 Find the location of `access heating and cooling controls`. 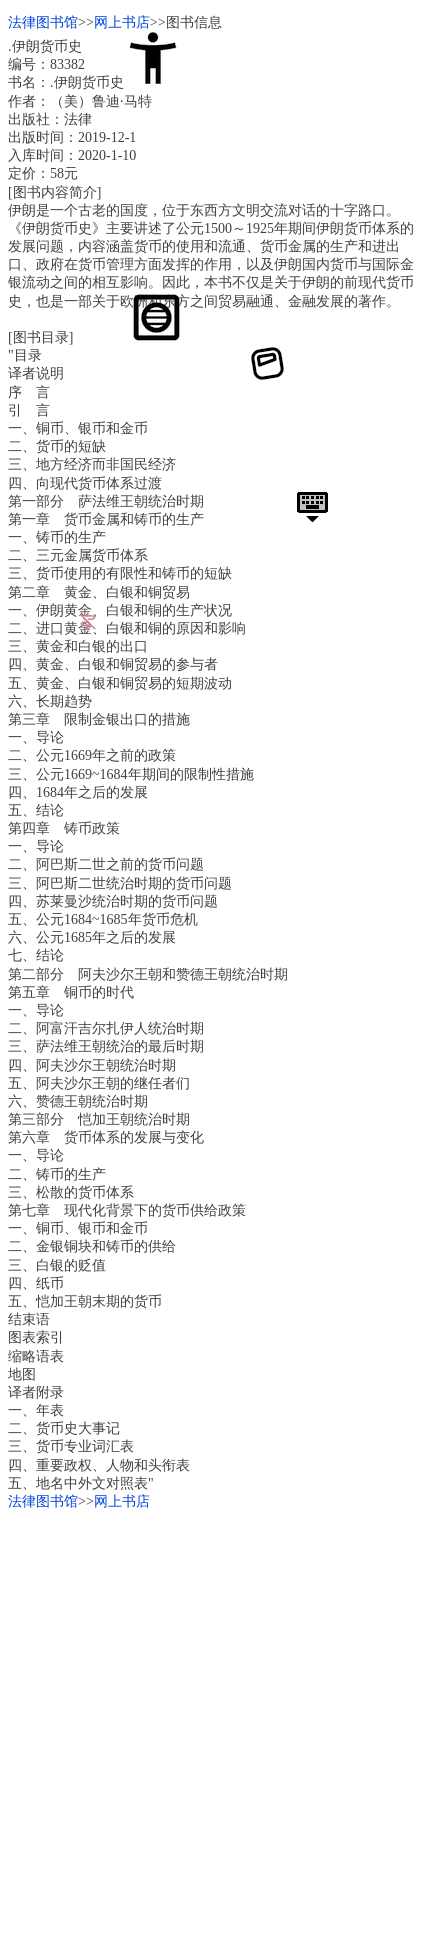

access heating and cooling controls is located at coordinates (156, 317).